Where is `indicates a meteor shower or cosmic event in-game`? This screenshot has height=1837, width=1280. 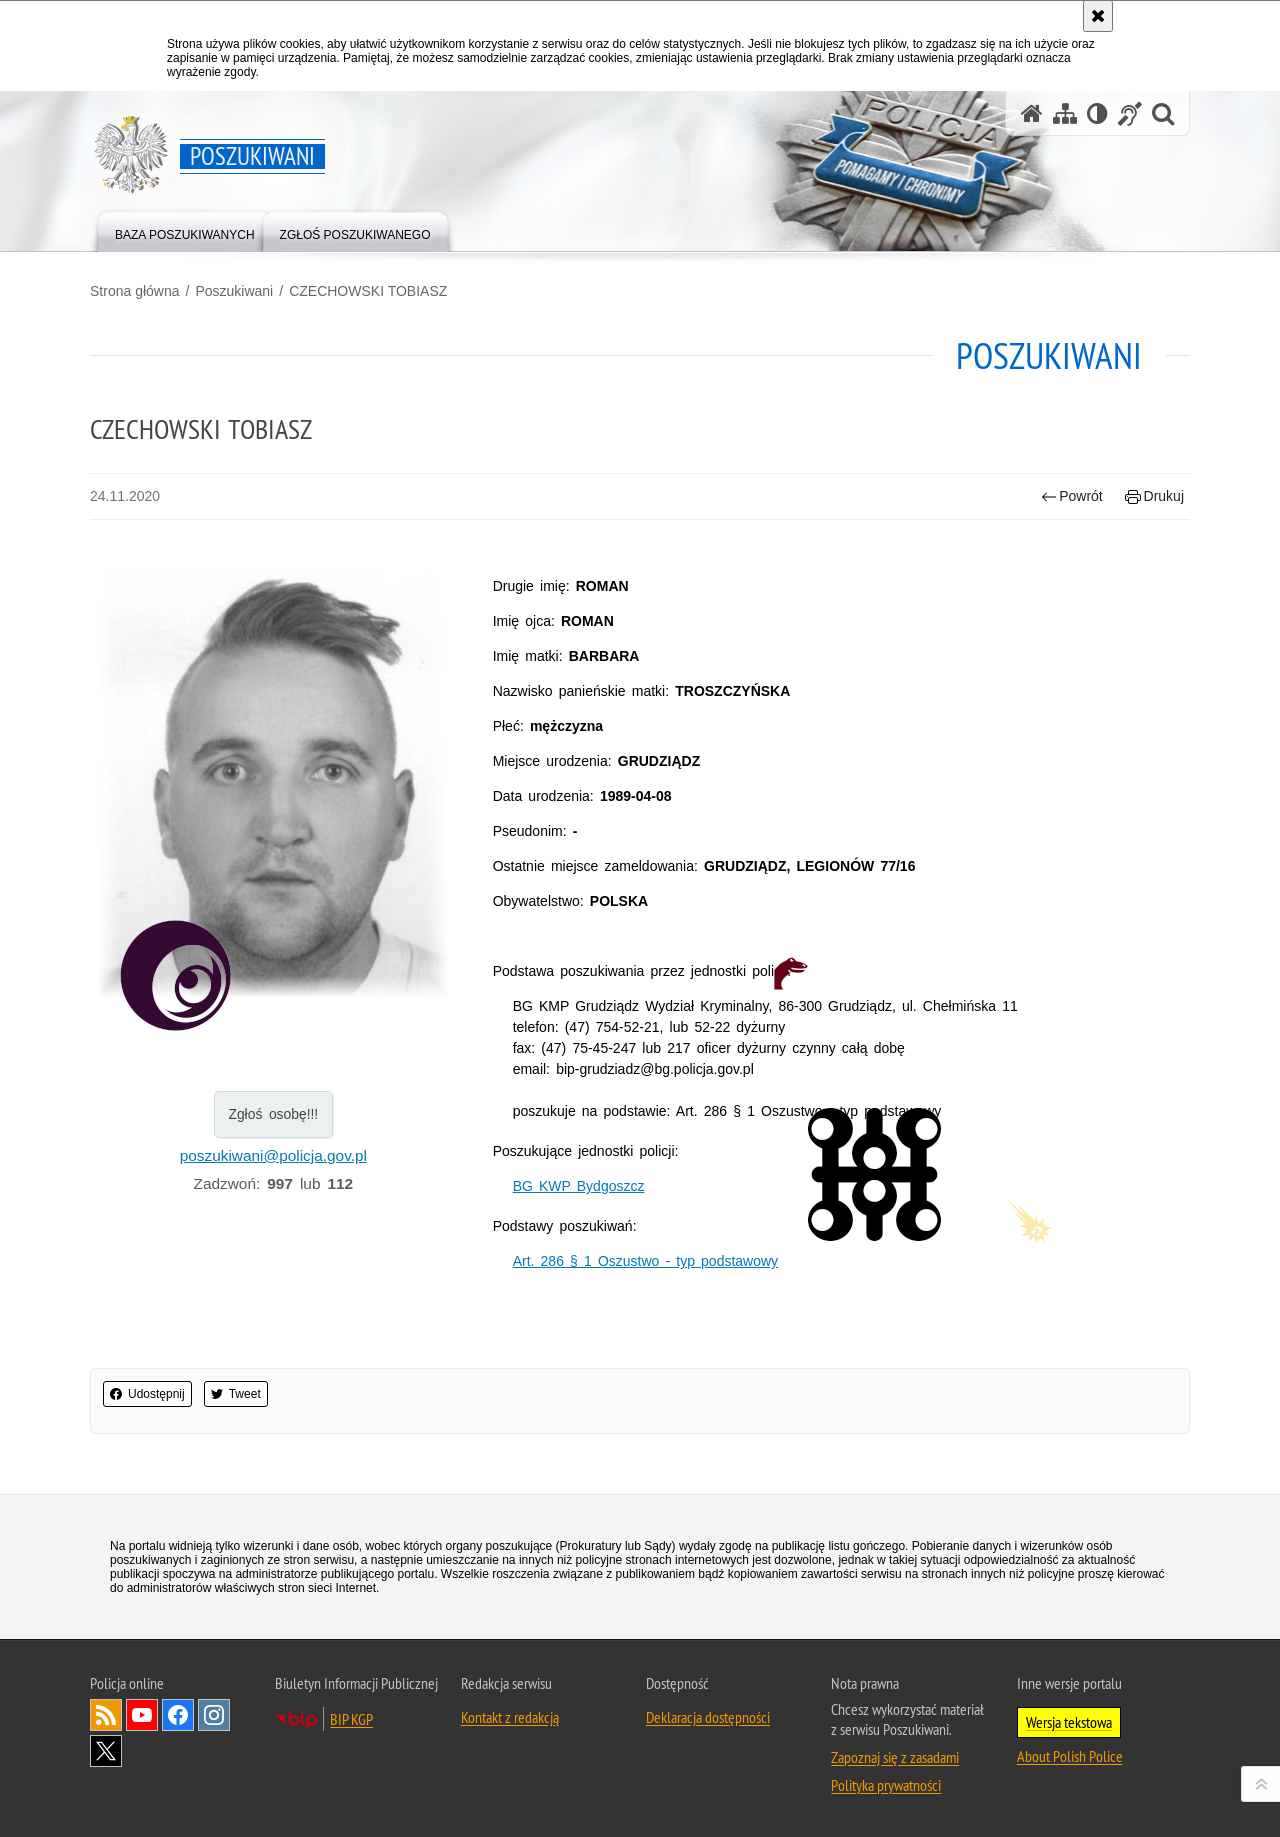
indicates a meteor shower or cosmic event in-game is located at coordinates (1029, 1222).